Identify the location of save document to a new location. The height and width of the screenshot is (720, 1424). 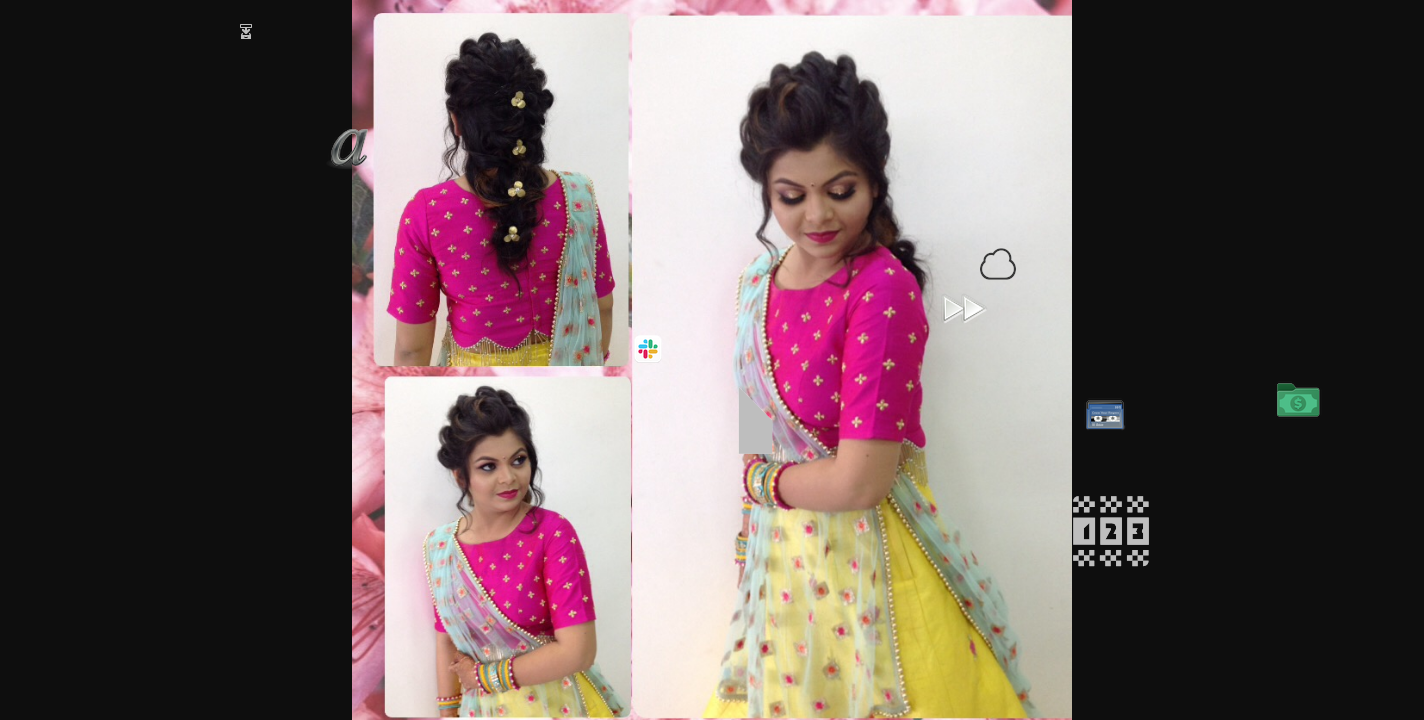
(246, 32).